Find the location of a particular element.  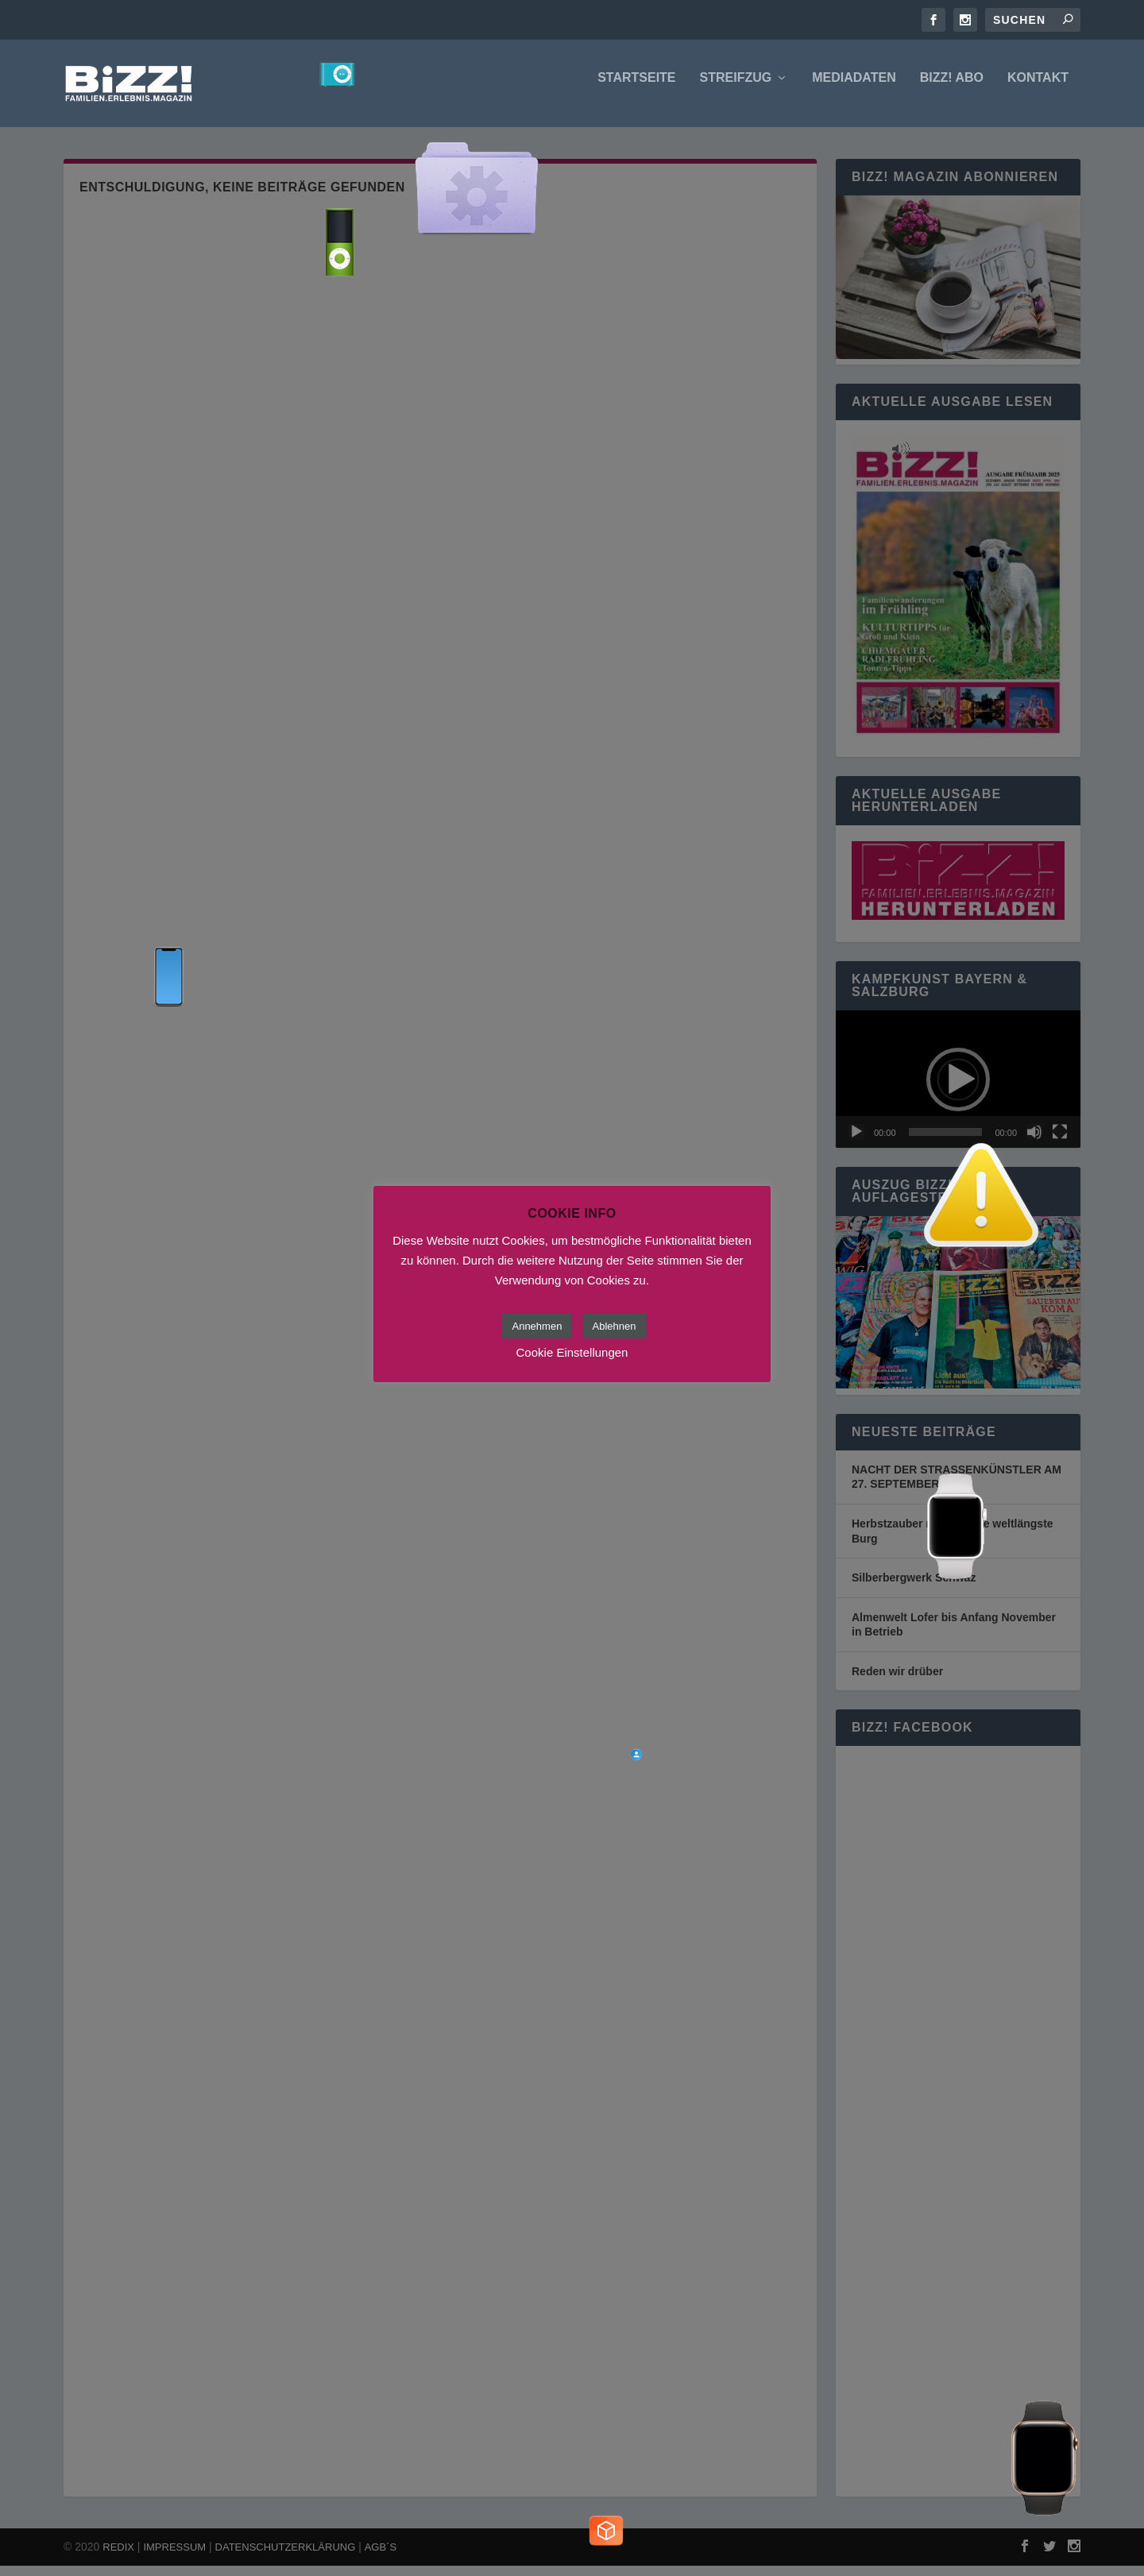

iPod shuffle device connected is located at coordinates (337, 68).